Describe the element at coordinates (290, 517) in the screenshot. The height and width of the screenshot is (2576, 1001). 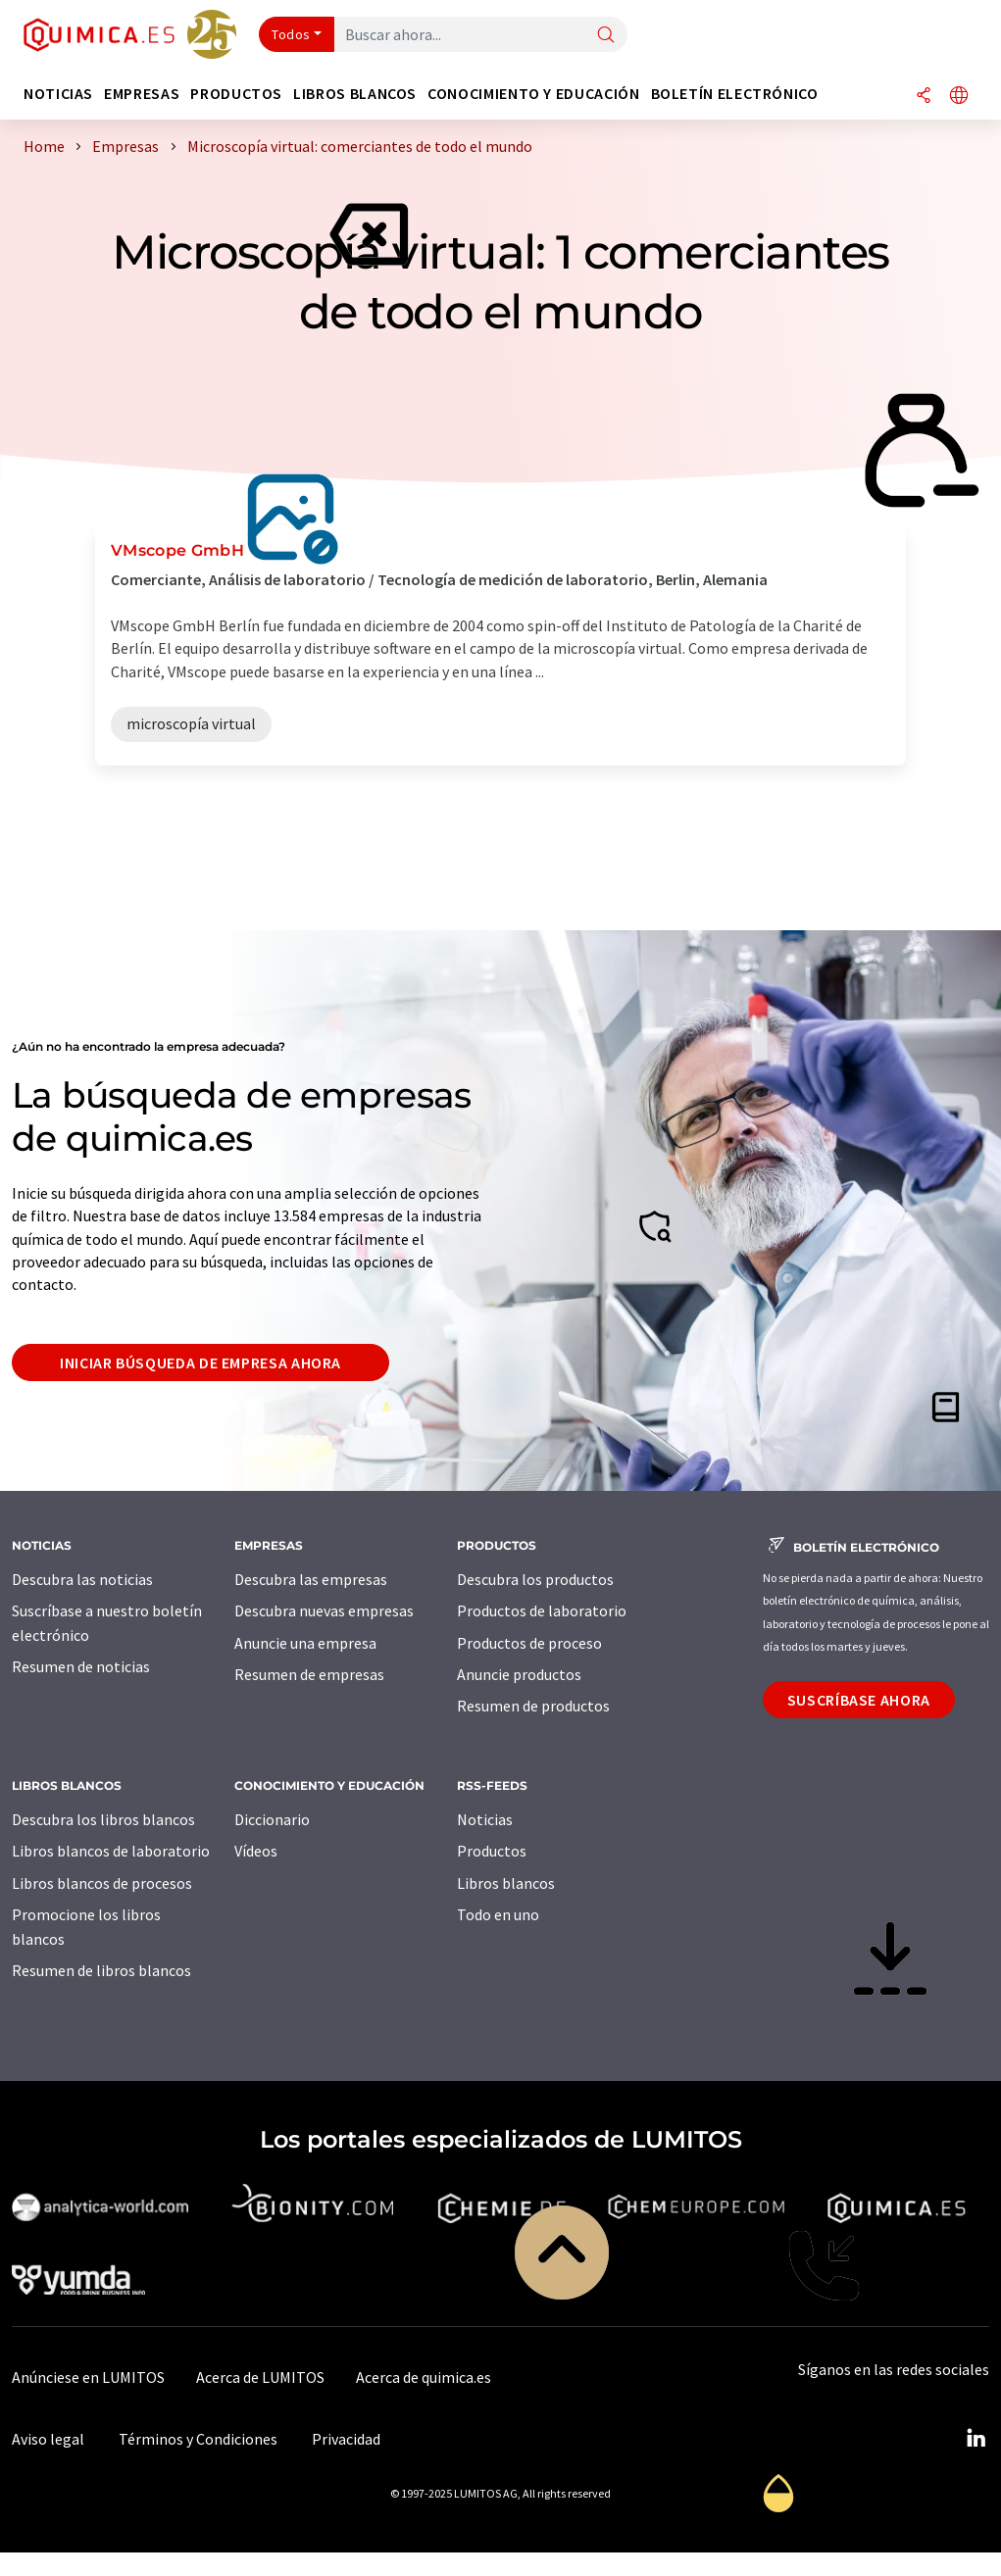
I see `cancel image upload` at that location.